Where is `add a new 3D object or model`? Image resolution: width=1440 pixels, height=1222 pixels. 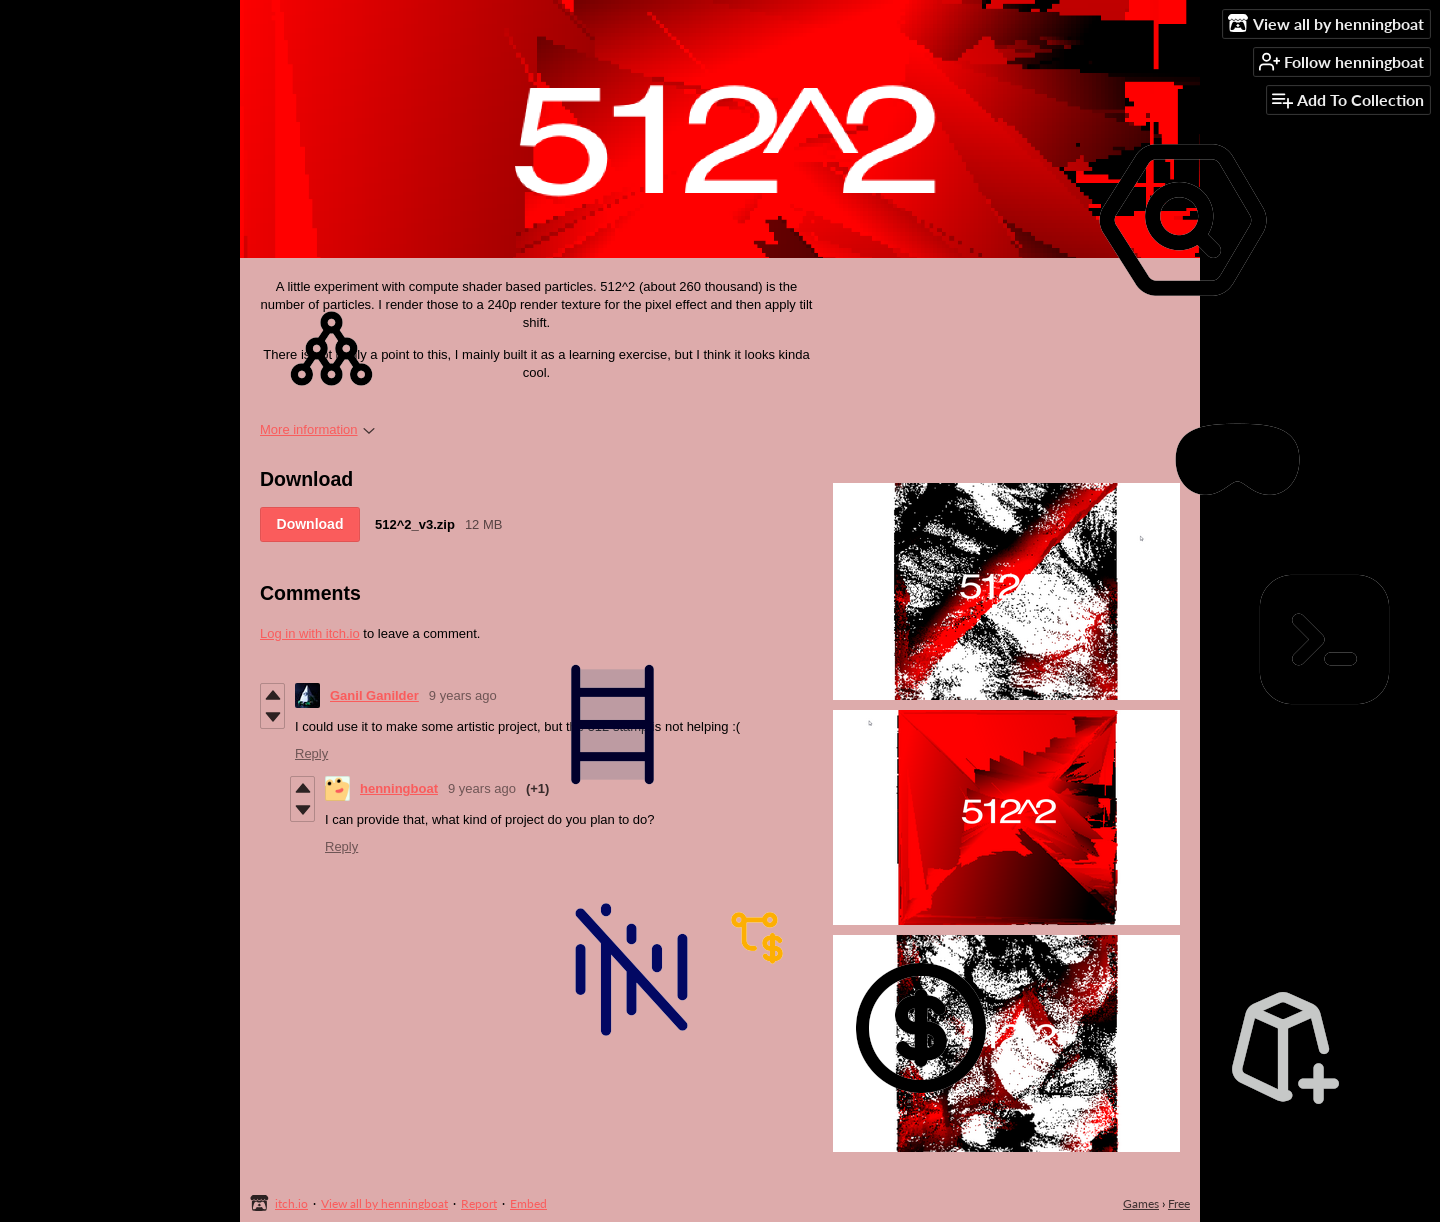
add a new 3D object or model is located at coordinates (1283, 1048).